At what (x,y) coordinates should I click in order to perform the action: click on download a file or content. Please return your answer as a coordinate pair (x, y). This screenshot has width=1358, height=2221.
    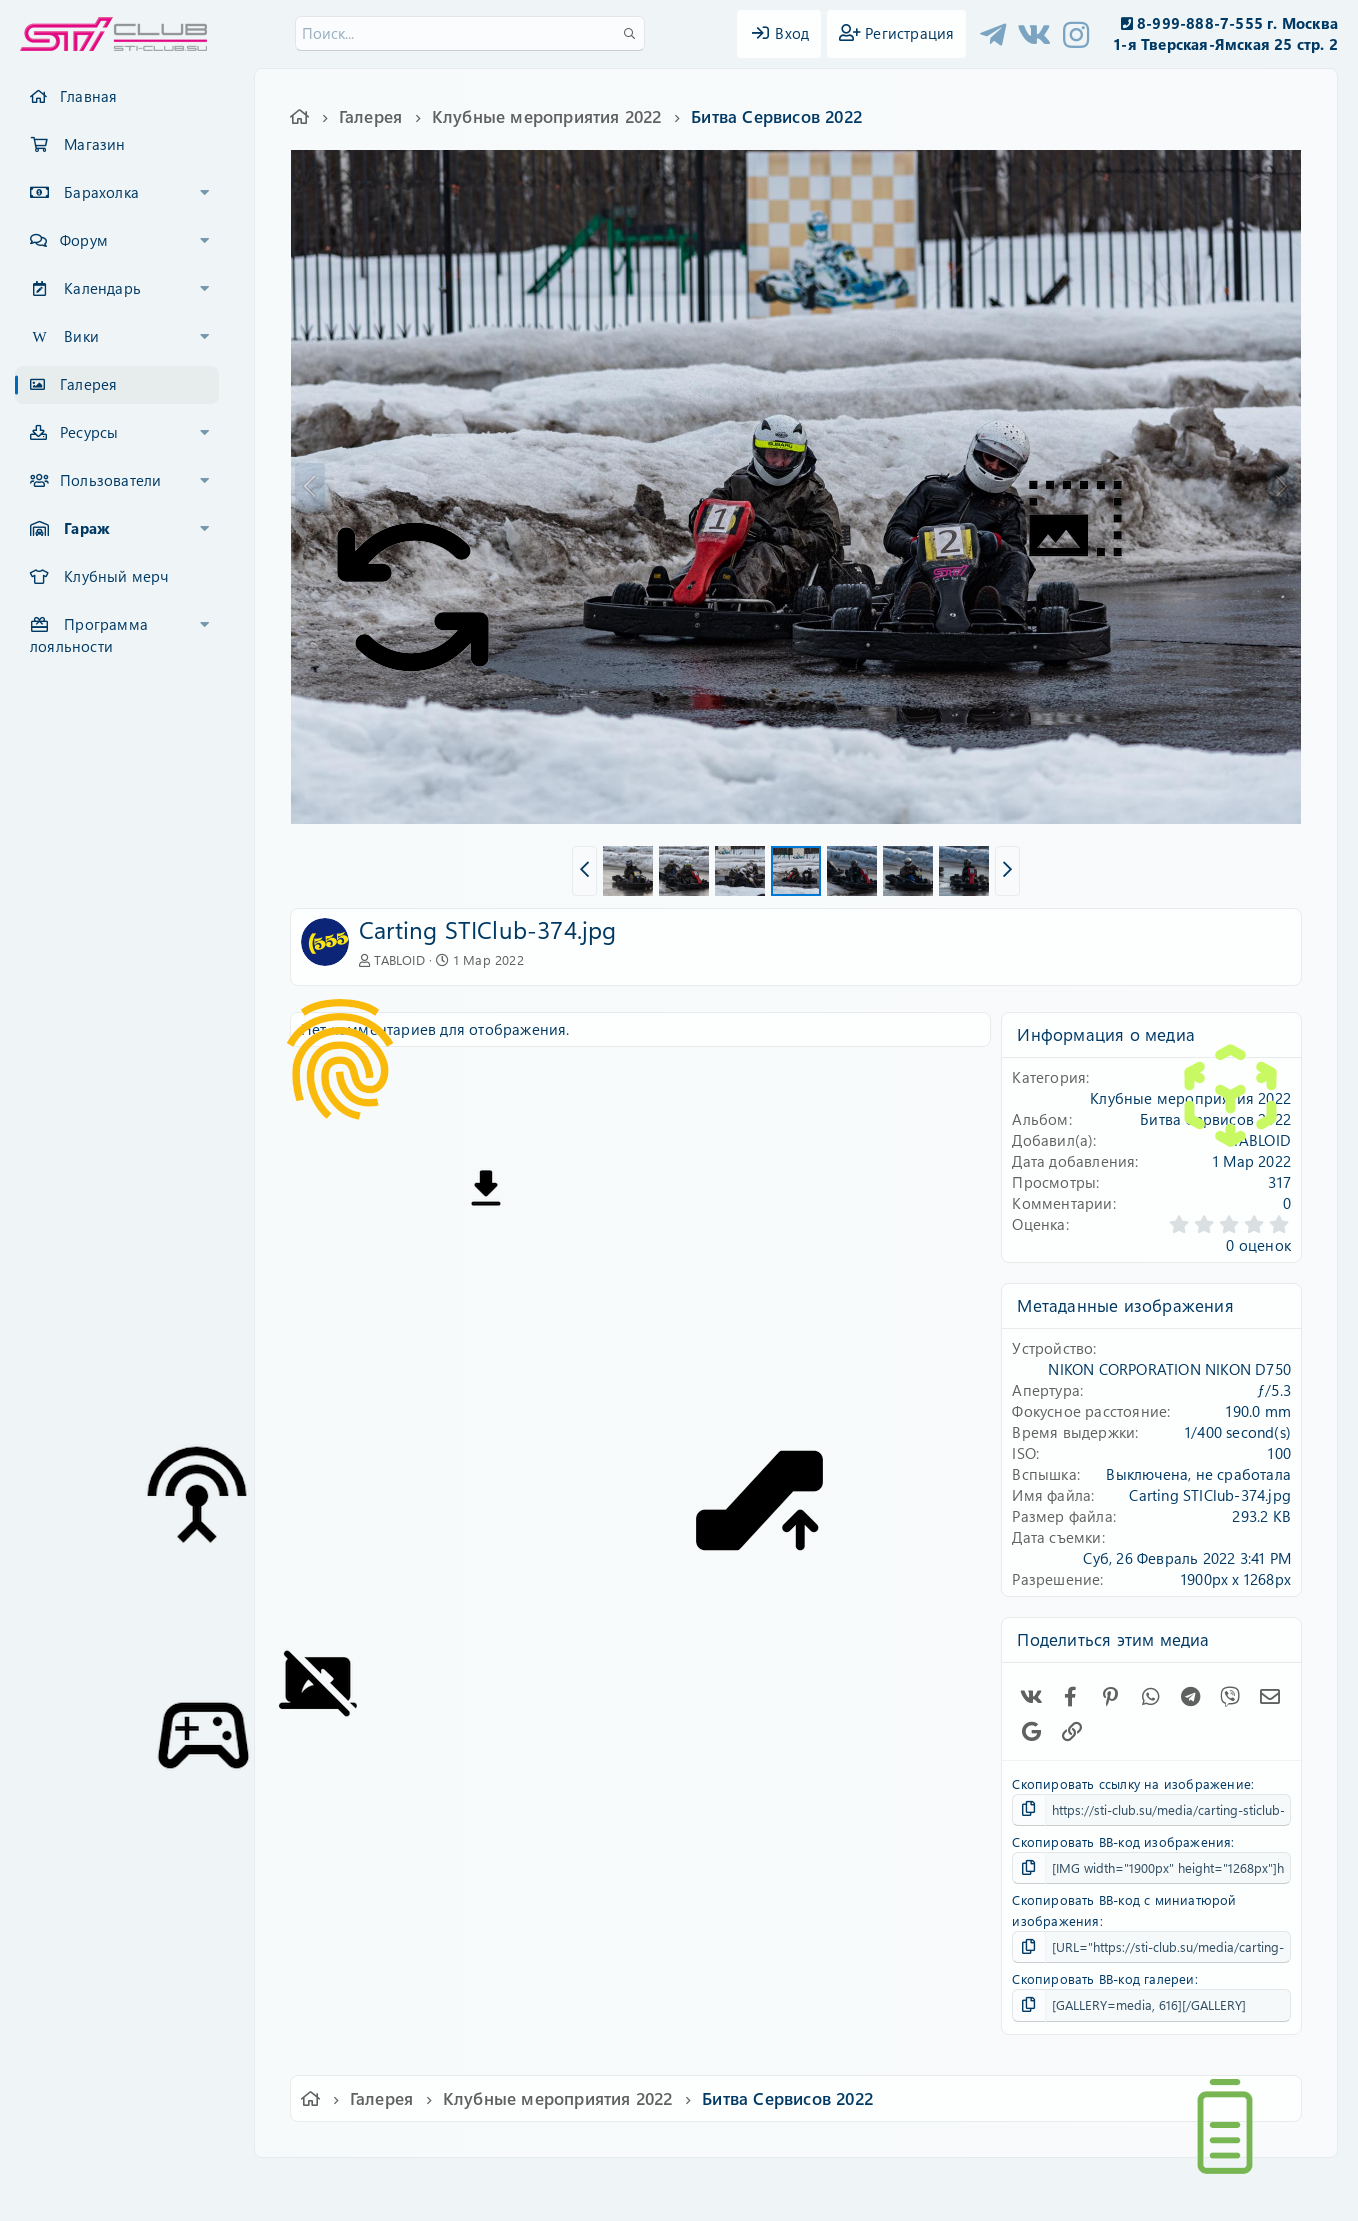
    Looking at the image, I should click on (486, 1189).